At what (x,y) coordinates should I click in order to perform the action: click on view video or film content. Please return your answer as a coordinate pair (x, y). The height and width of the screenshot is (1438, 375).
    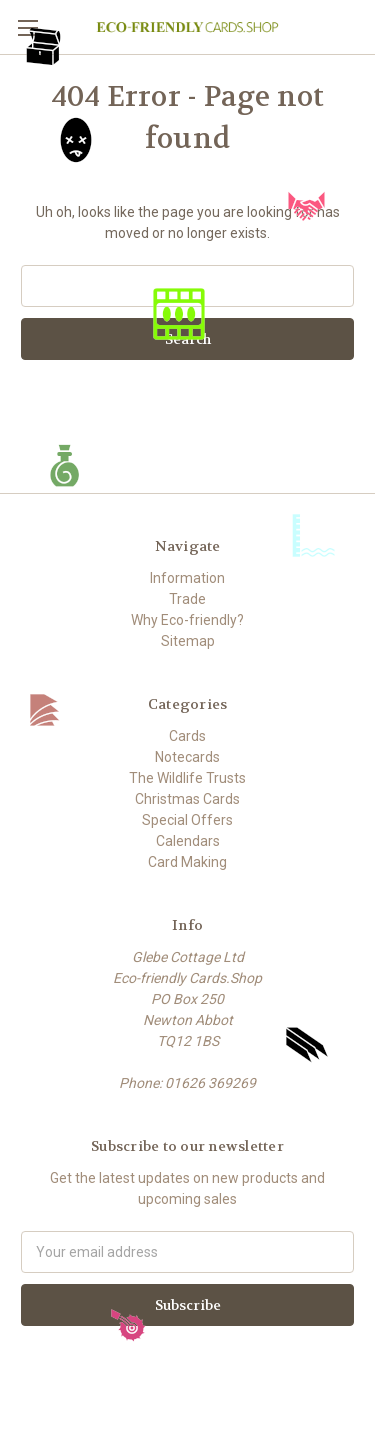
    Looking at the image, I should click on (179, 314).